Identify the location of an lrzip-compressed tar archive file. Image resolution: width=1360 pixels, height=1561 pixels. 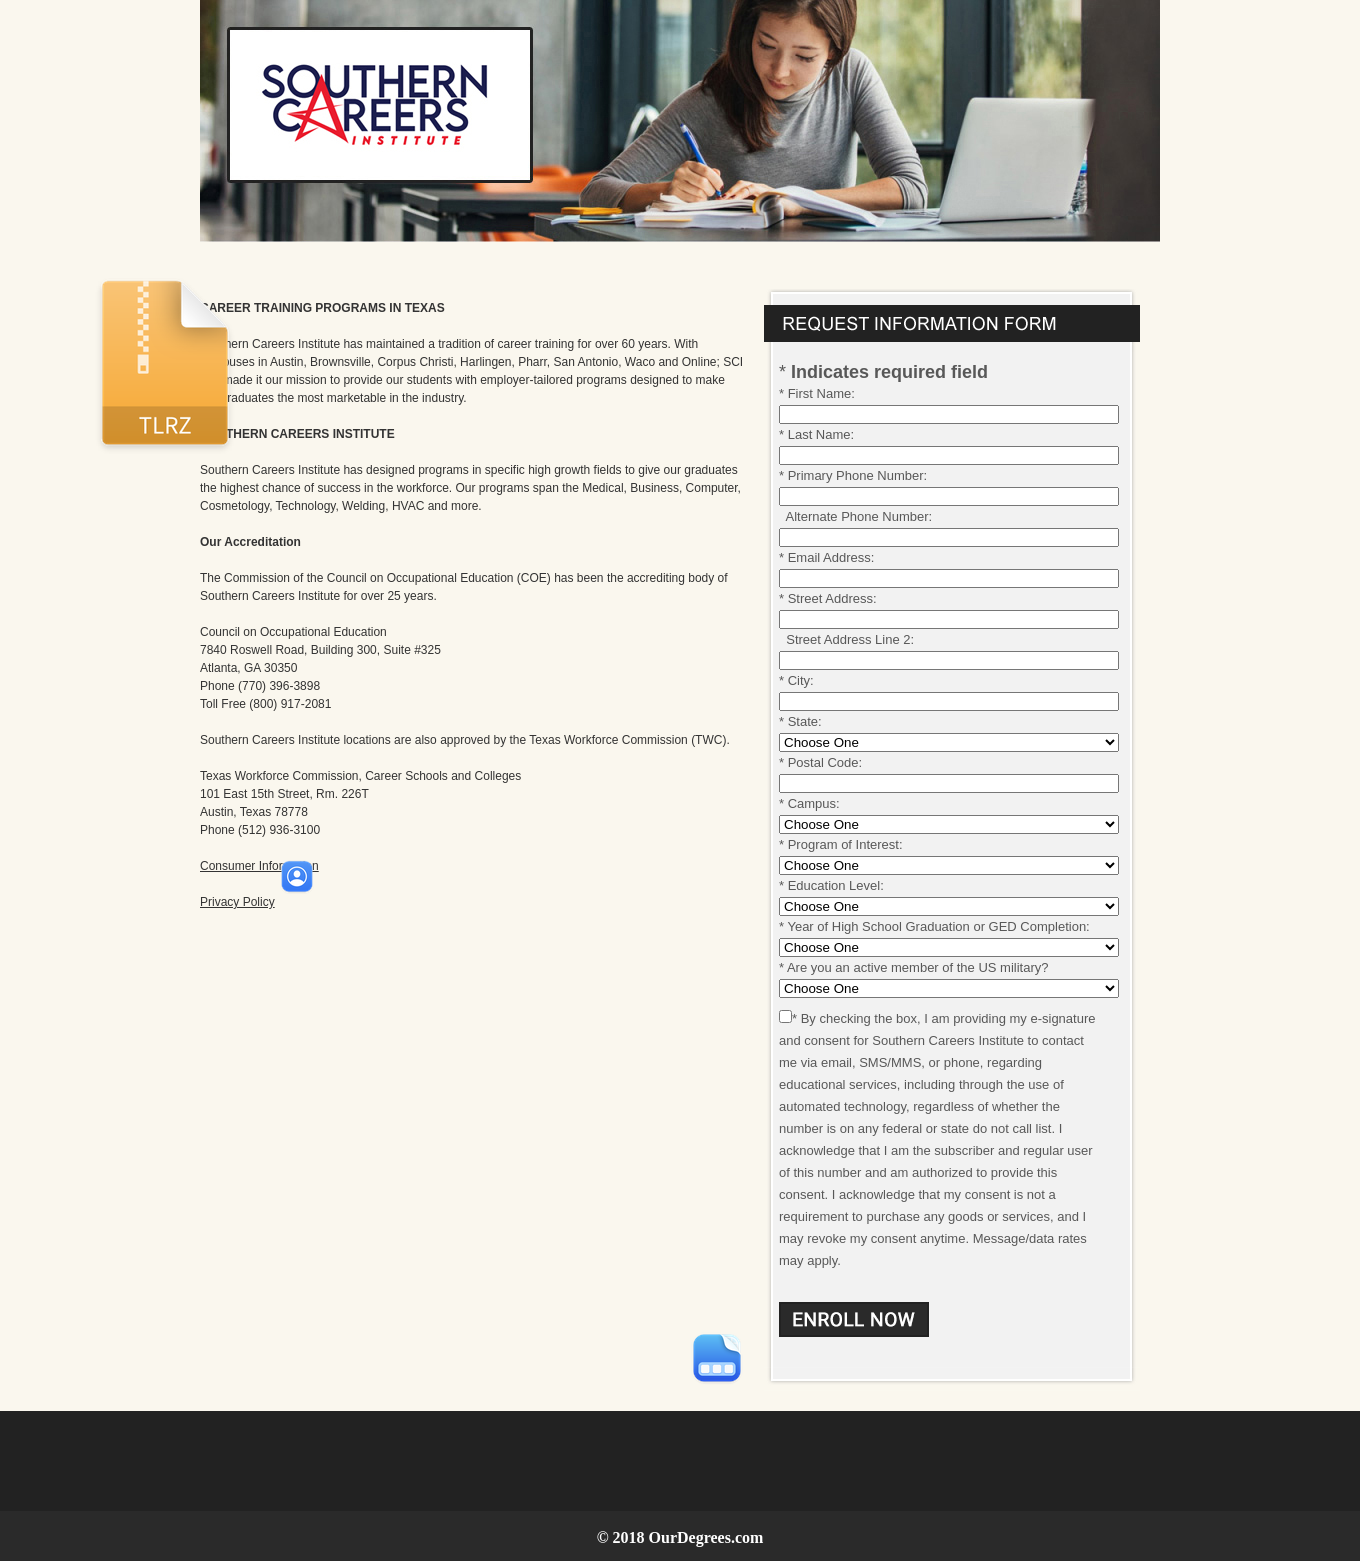
(165, 366).